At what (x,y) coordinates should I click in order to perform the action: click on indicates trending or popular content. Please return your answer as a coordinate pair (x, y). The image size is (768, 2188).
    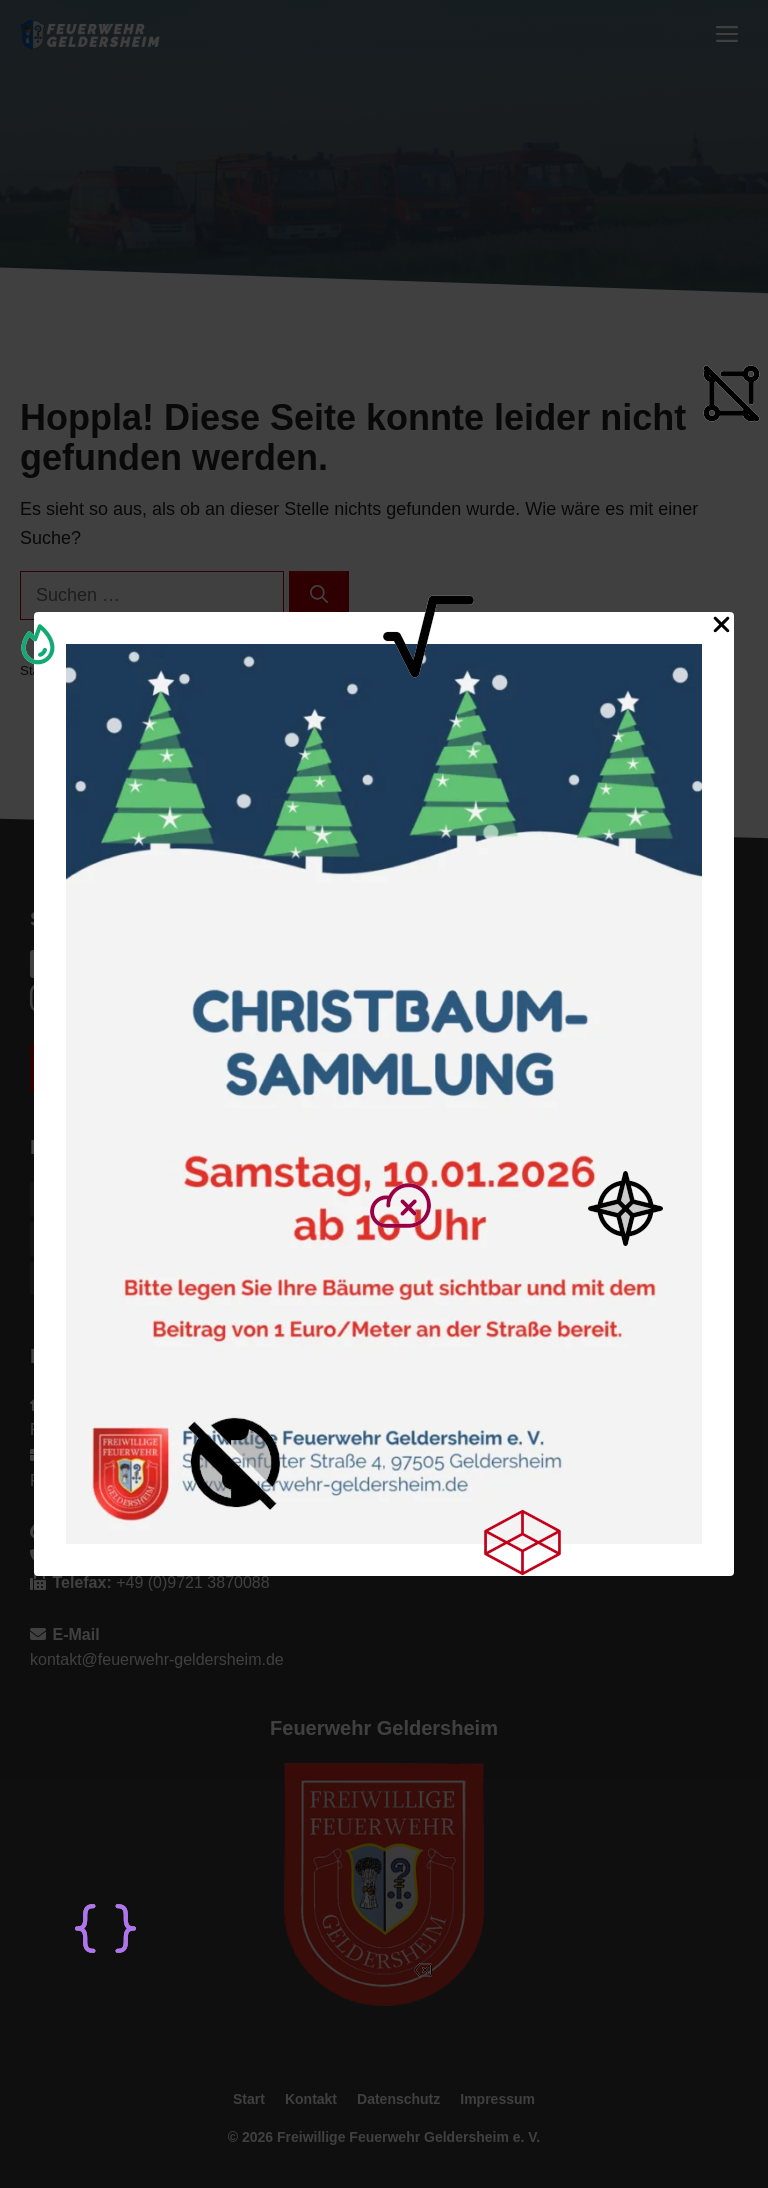
    Looking at the image, I should click on (38, 645).